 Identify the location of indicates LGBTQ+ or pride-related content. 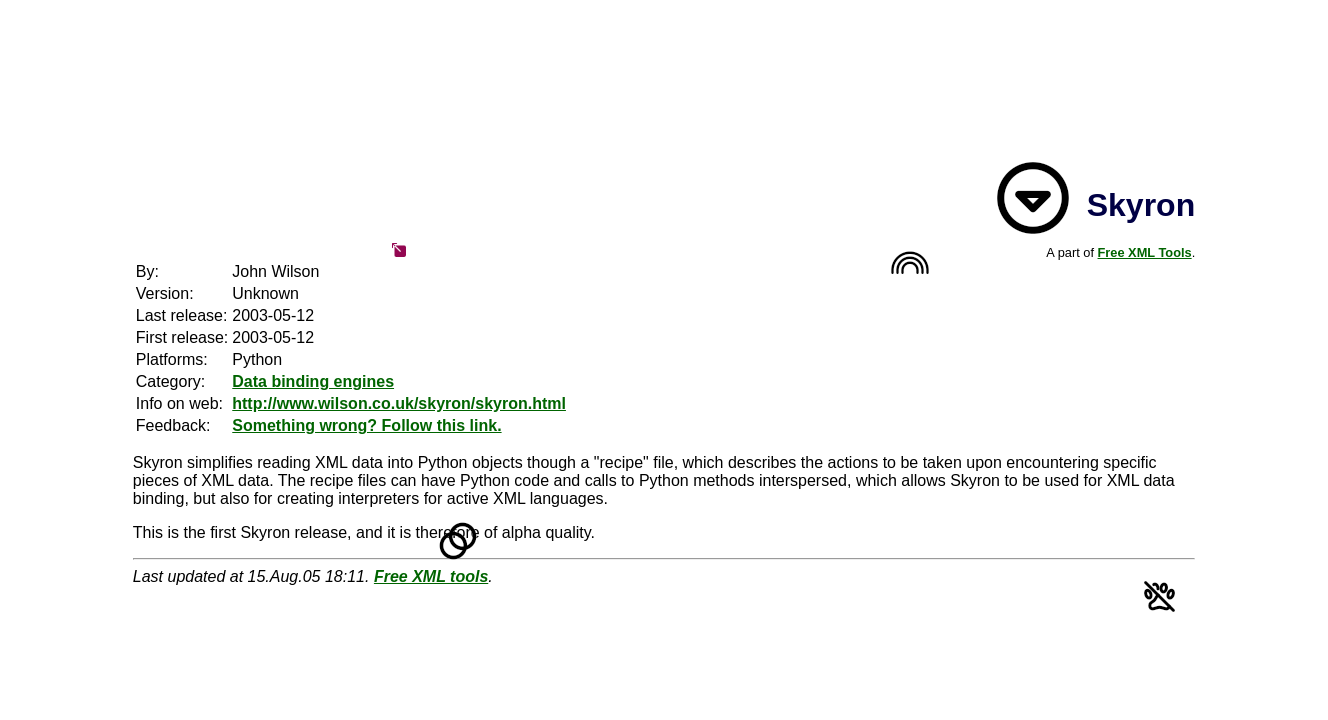
(910, 264).